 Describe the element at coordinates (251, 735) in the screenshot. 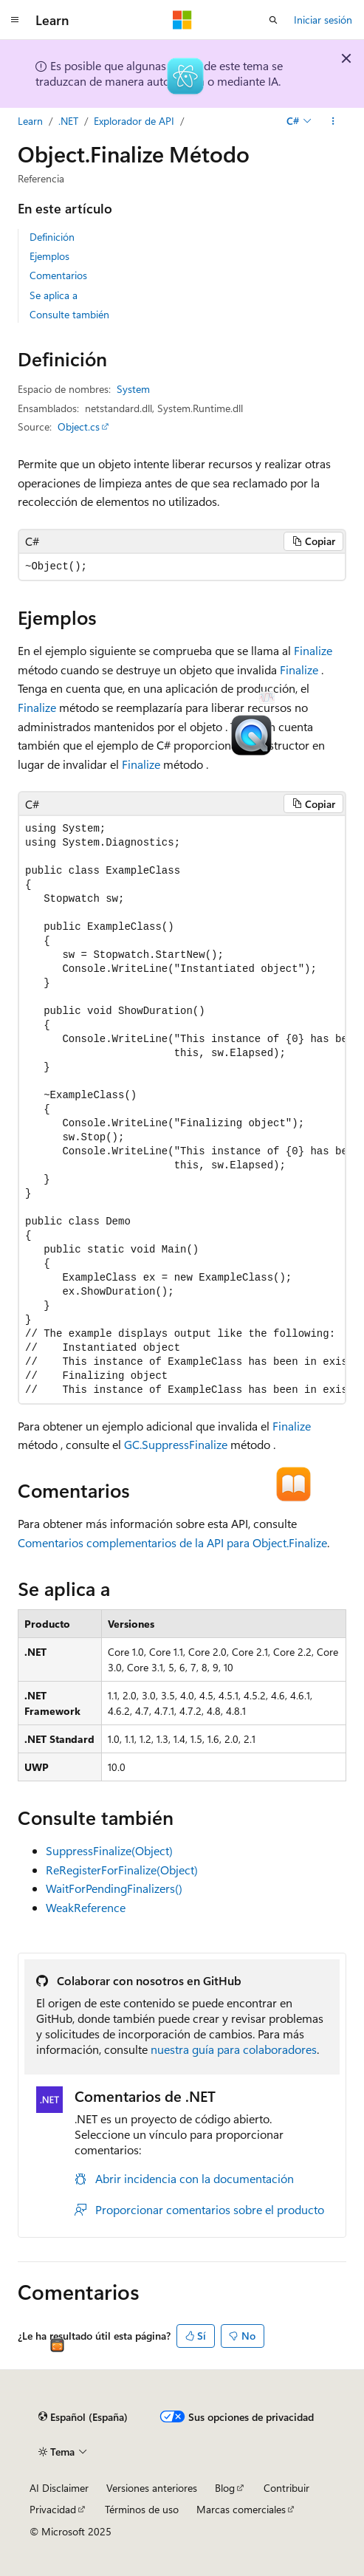

I see `open QuickTime Player to watch videos` at that location.